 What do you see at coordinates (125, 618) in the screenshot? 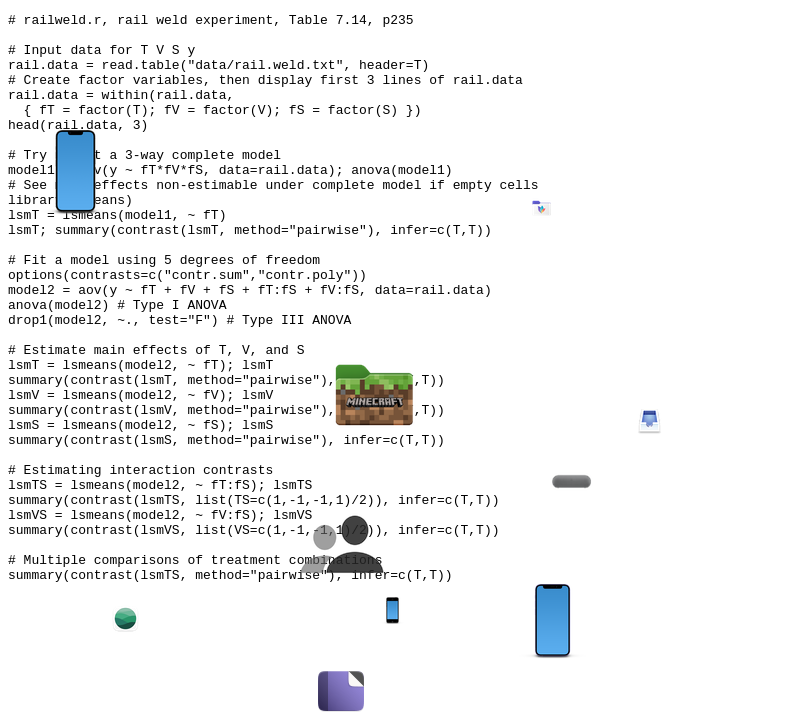
I see `open Flow app for focus or productivity sessions` at bounding box center [125, 618].